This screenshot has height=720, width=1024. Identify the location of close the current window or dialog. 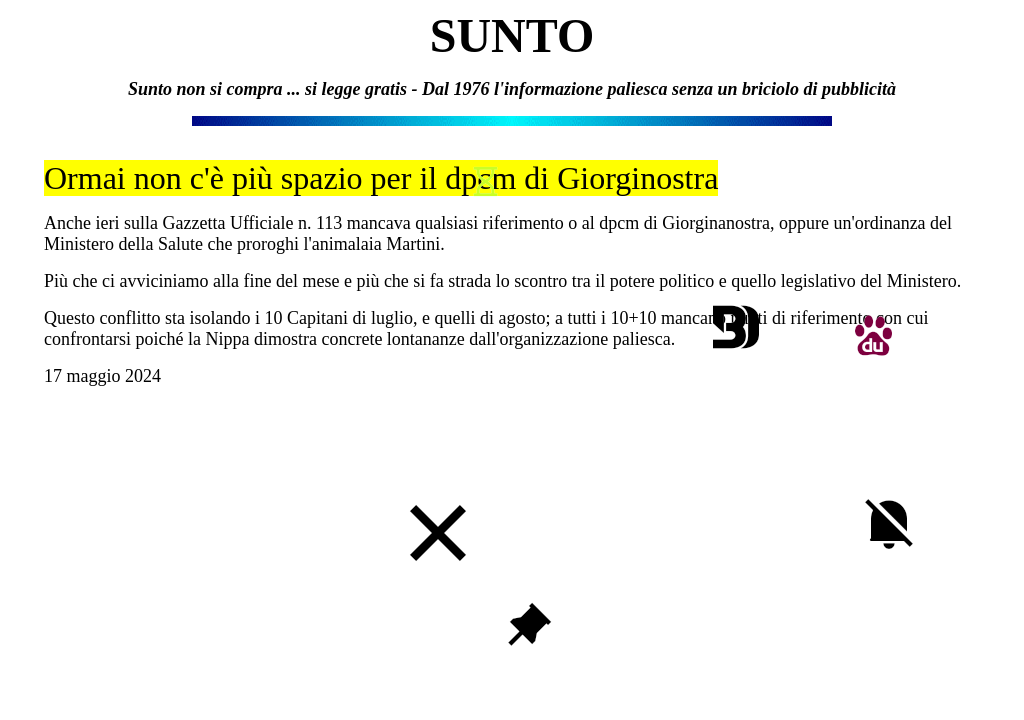
(438, 533).